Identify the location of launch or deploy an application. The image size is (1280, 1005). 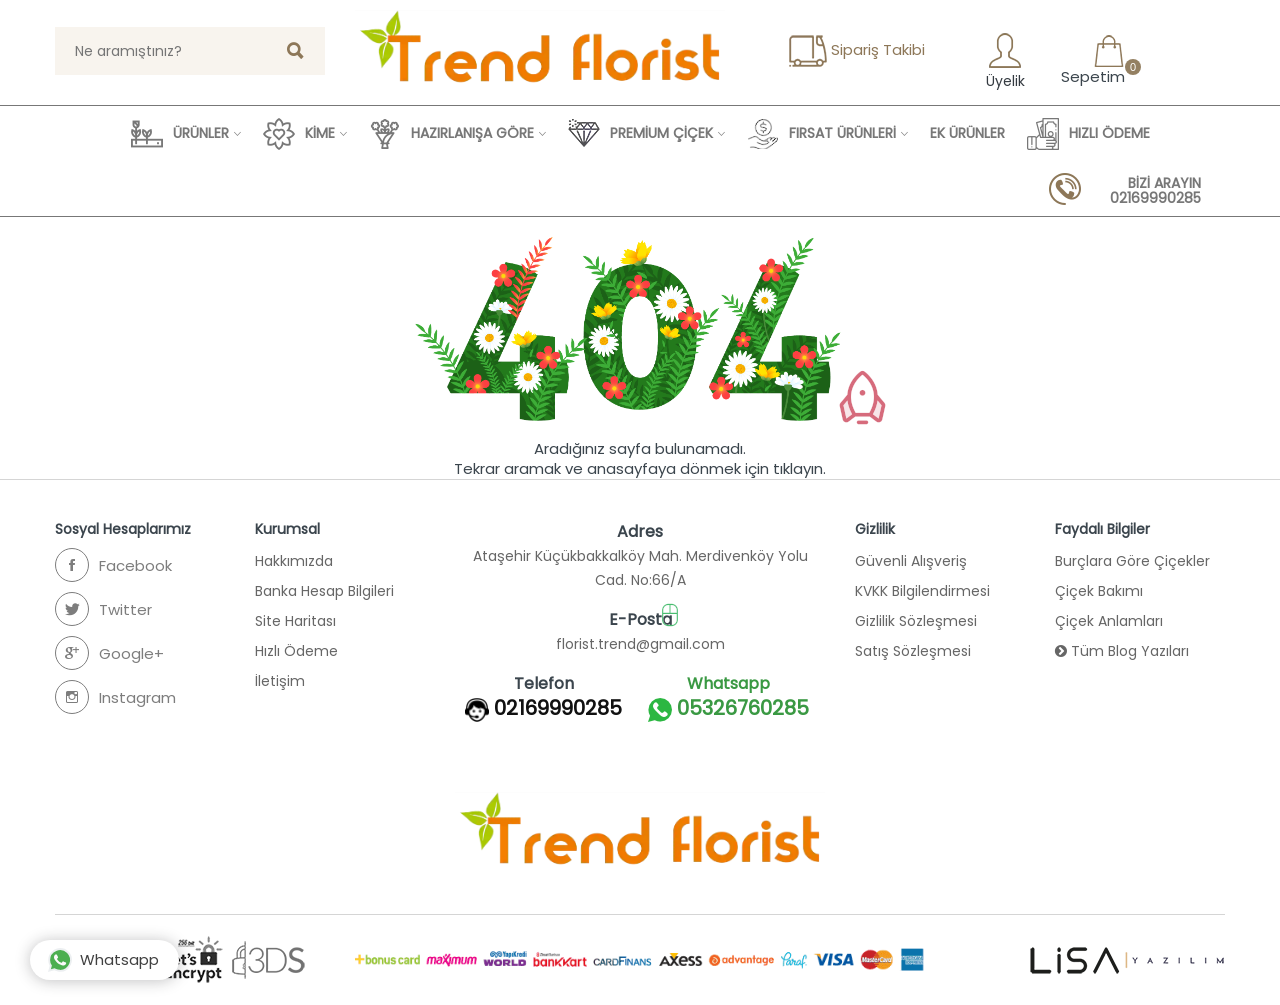
(862, 399).